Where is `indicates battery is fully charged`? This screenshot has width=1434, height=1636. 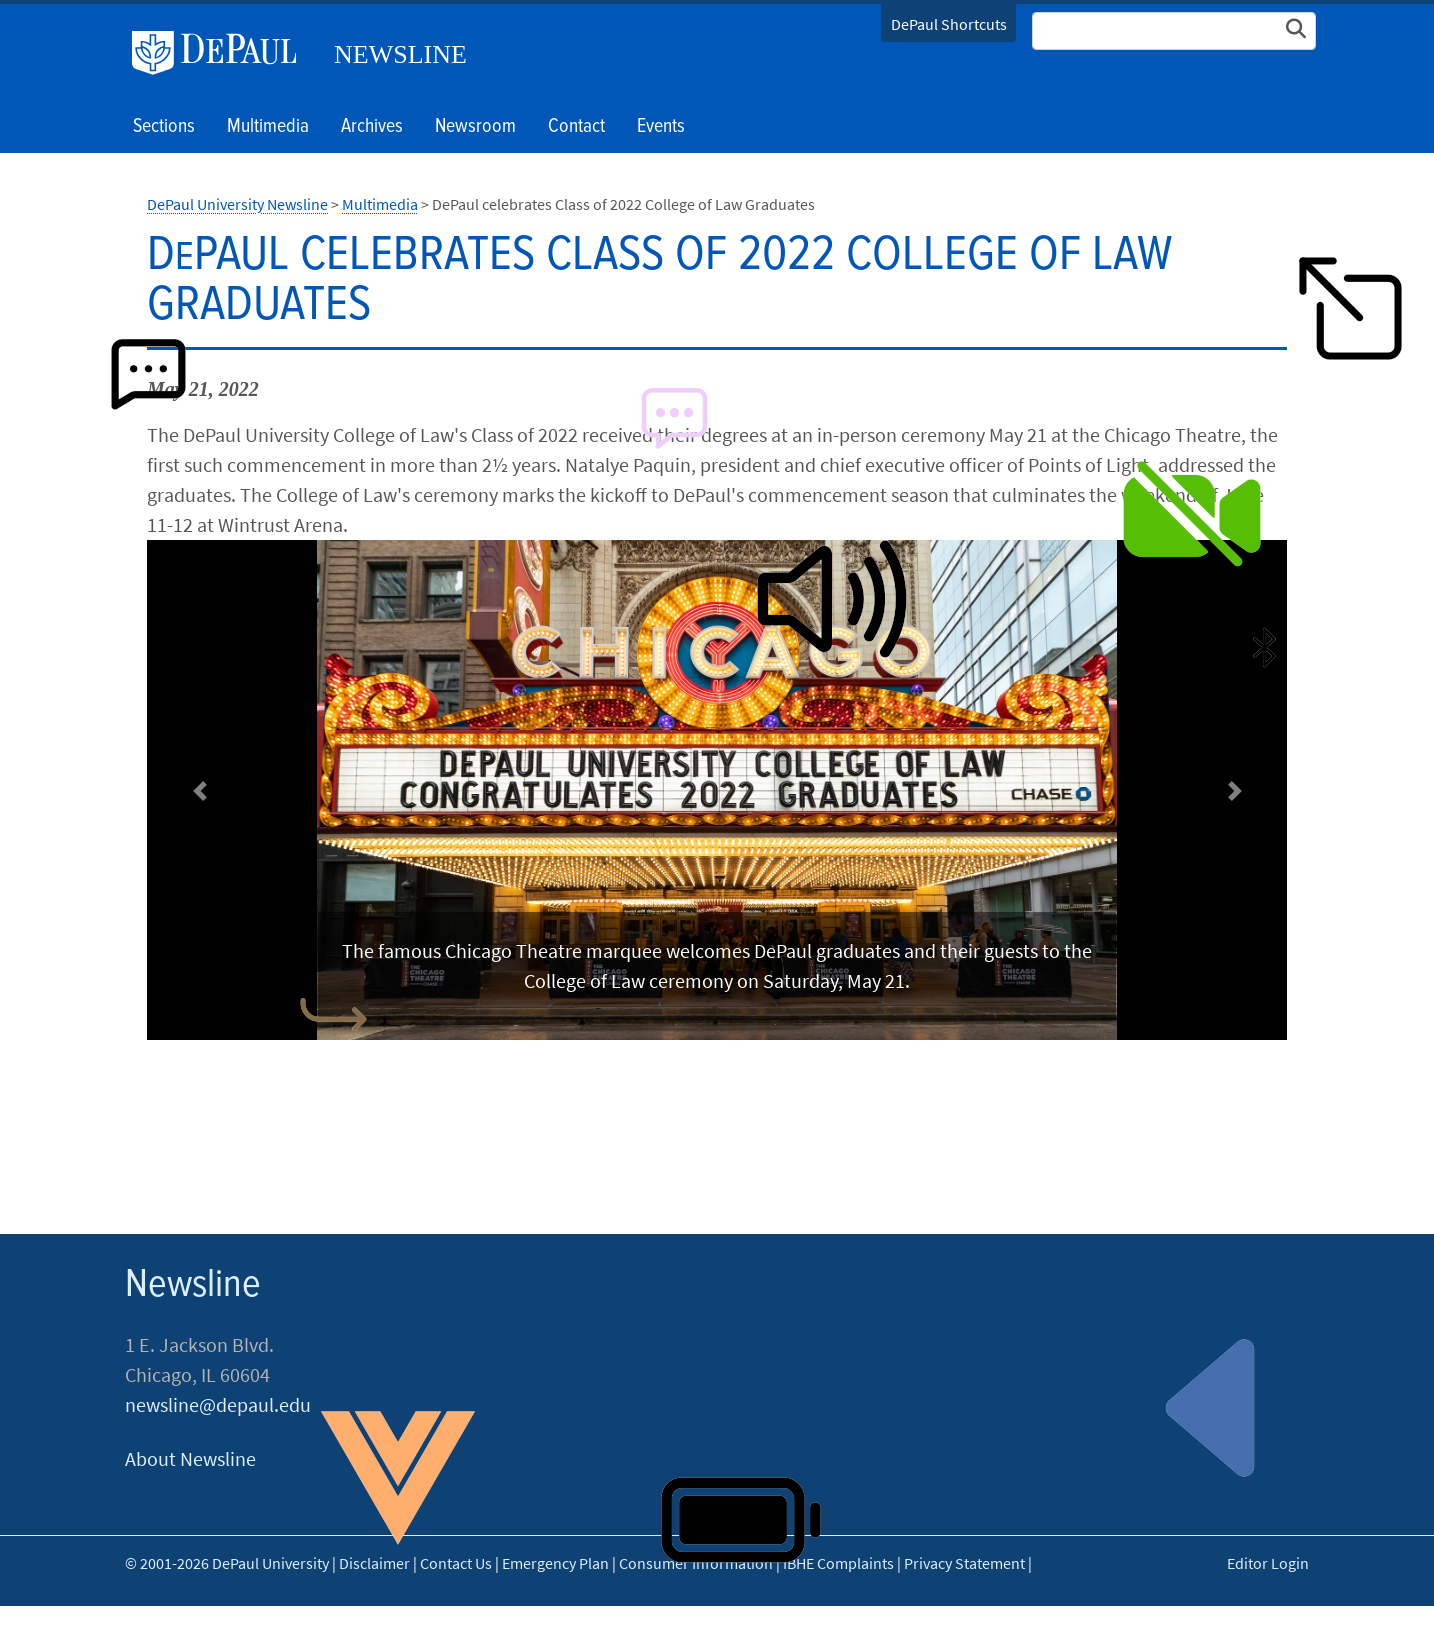
indicates battery is fully charged is located at coordinates (741, 1520).